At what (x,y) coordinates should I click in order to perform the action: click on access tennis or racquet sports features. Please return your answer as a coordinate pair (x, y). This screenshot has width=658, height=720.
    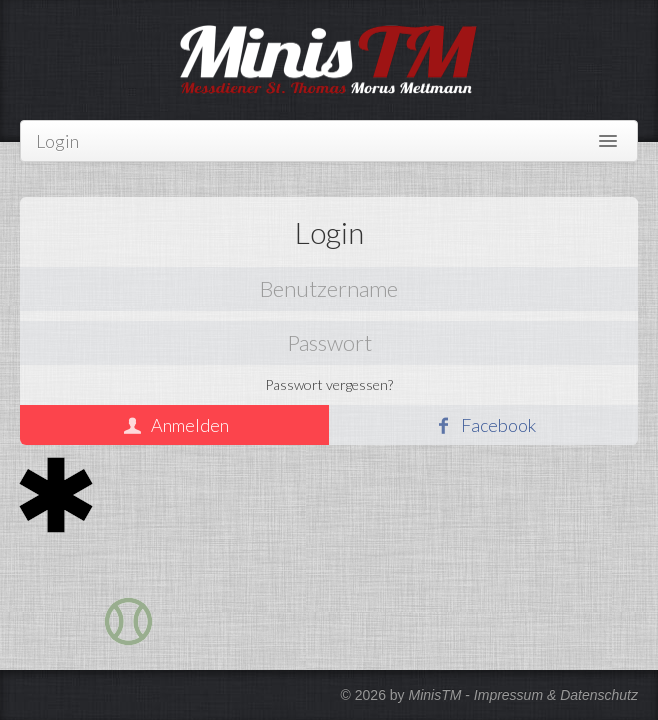
    Looking at the image, I should click on (128, 621).